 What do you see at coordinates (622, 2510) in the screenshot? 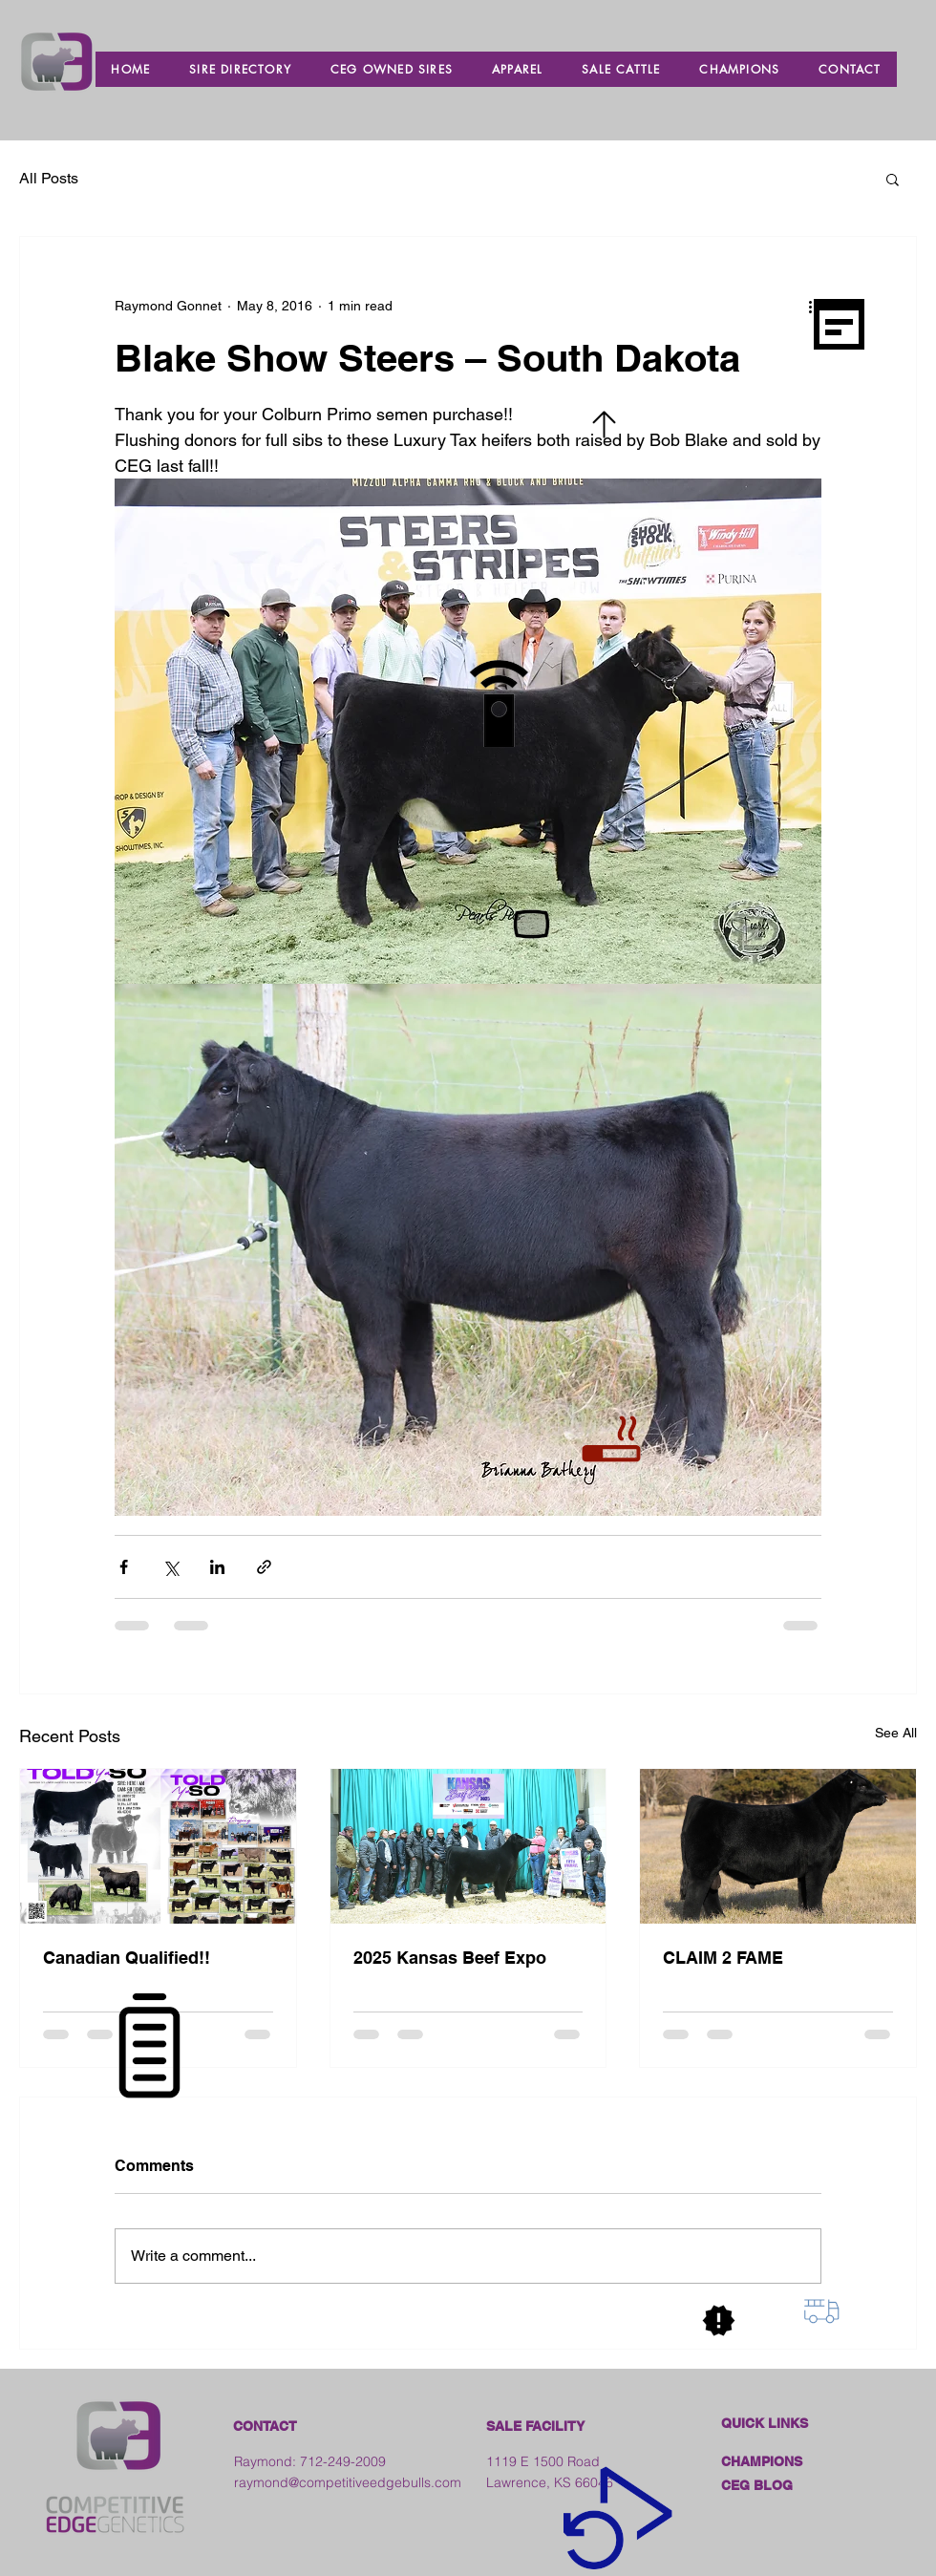
I see `rerun the current debug session` at bounding box center [622, 2510].